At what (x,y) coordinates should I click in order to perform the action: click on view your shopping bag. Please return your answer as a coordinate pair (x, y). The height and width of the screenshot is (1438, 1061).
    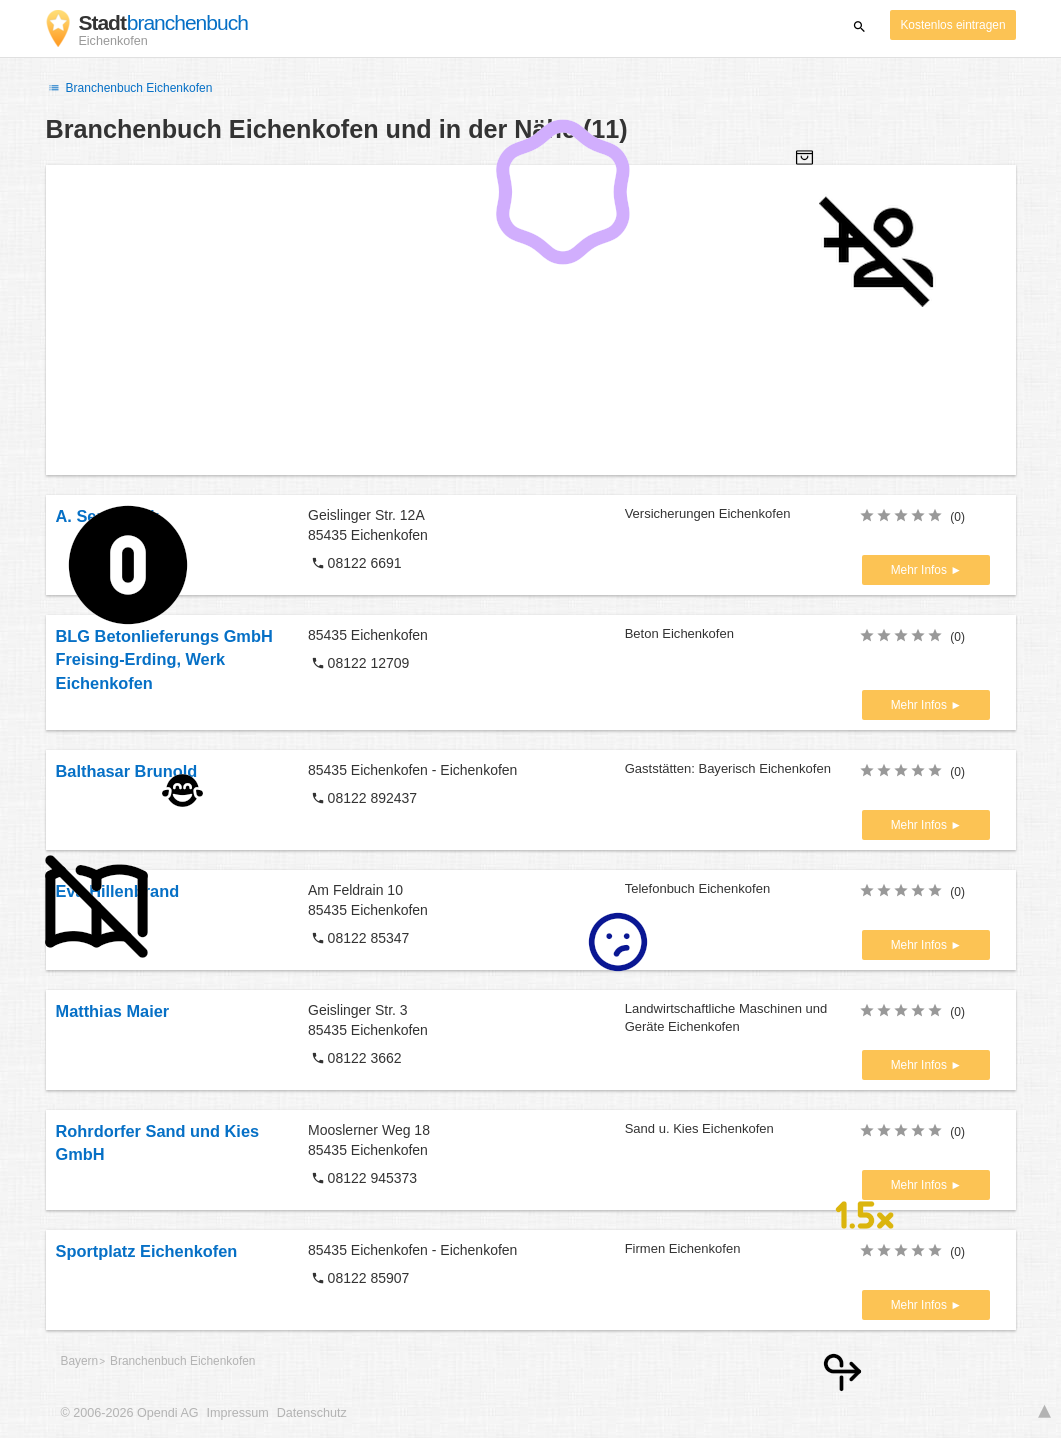
    Looking at the image, I should click on (804, 157).